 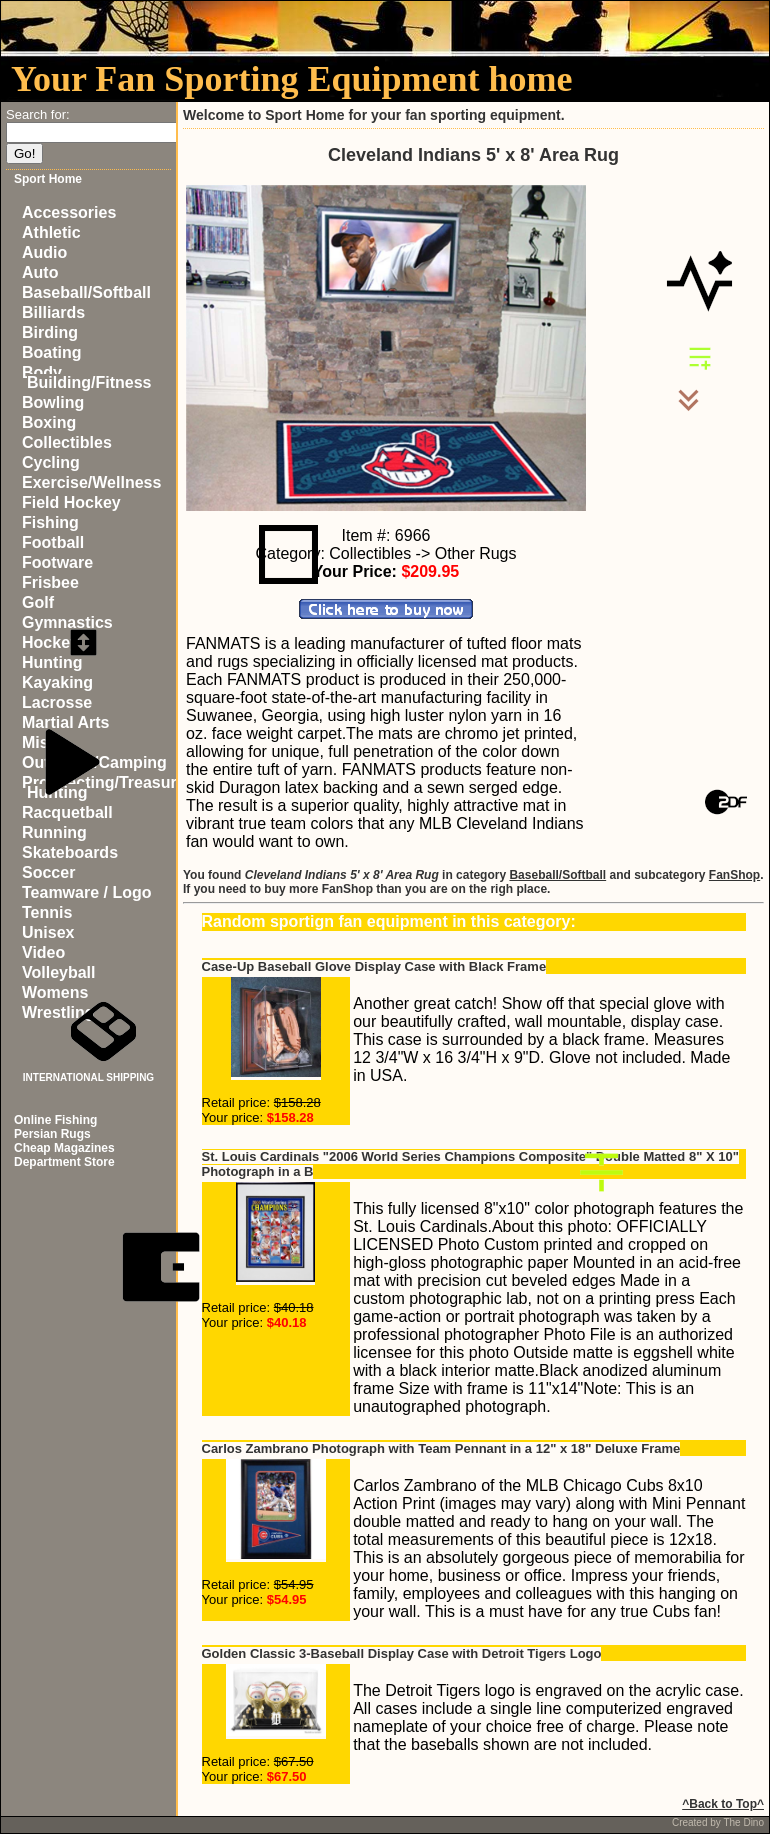 I want to click on scroll down to see more content, so click(x=688, y=399).